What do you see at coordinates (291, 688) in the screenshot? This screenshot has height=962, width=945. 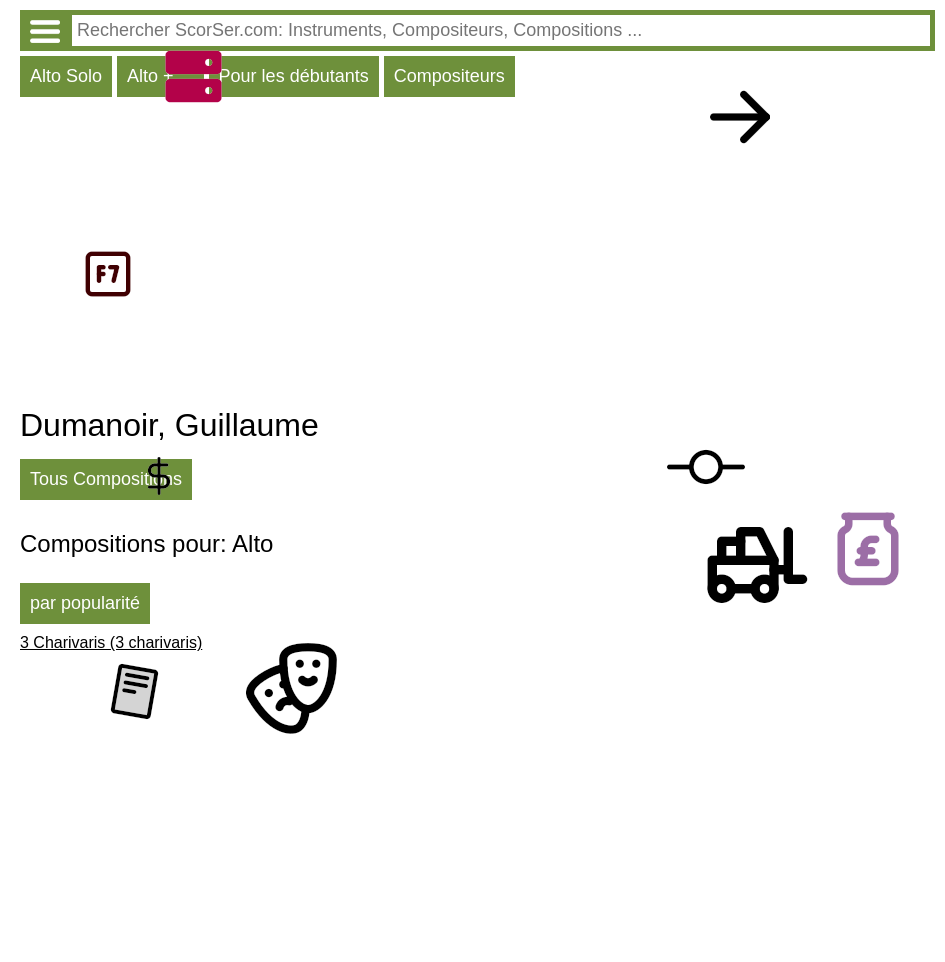 I see `access theater or entertainment content` at bounding box center [291, 688].